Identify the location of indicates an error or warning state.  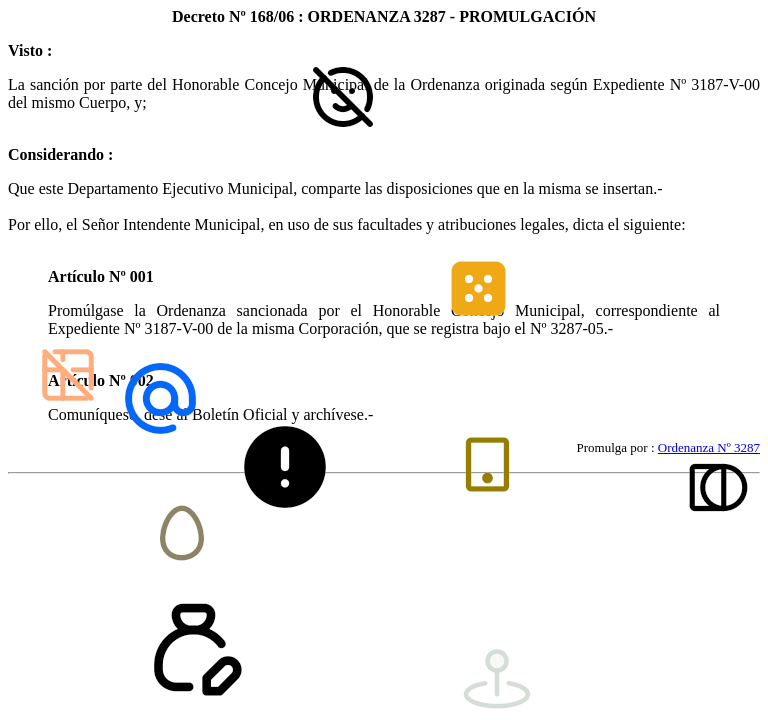
(285, 467).